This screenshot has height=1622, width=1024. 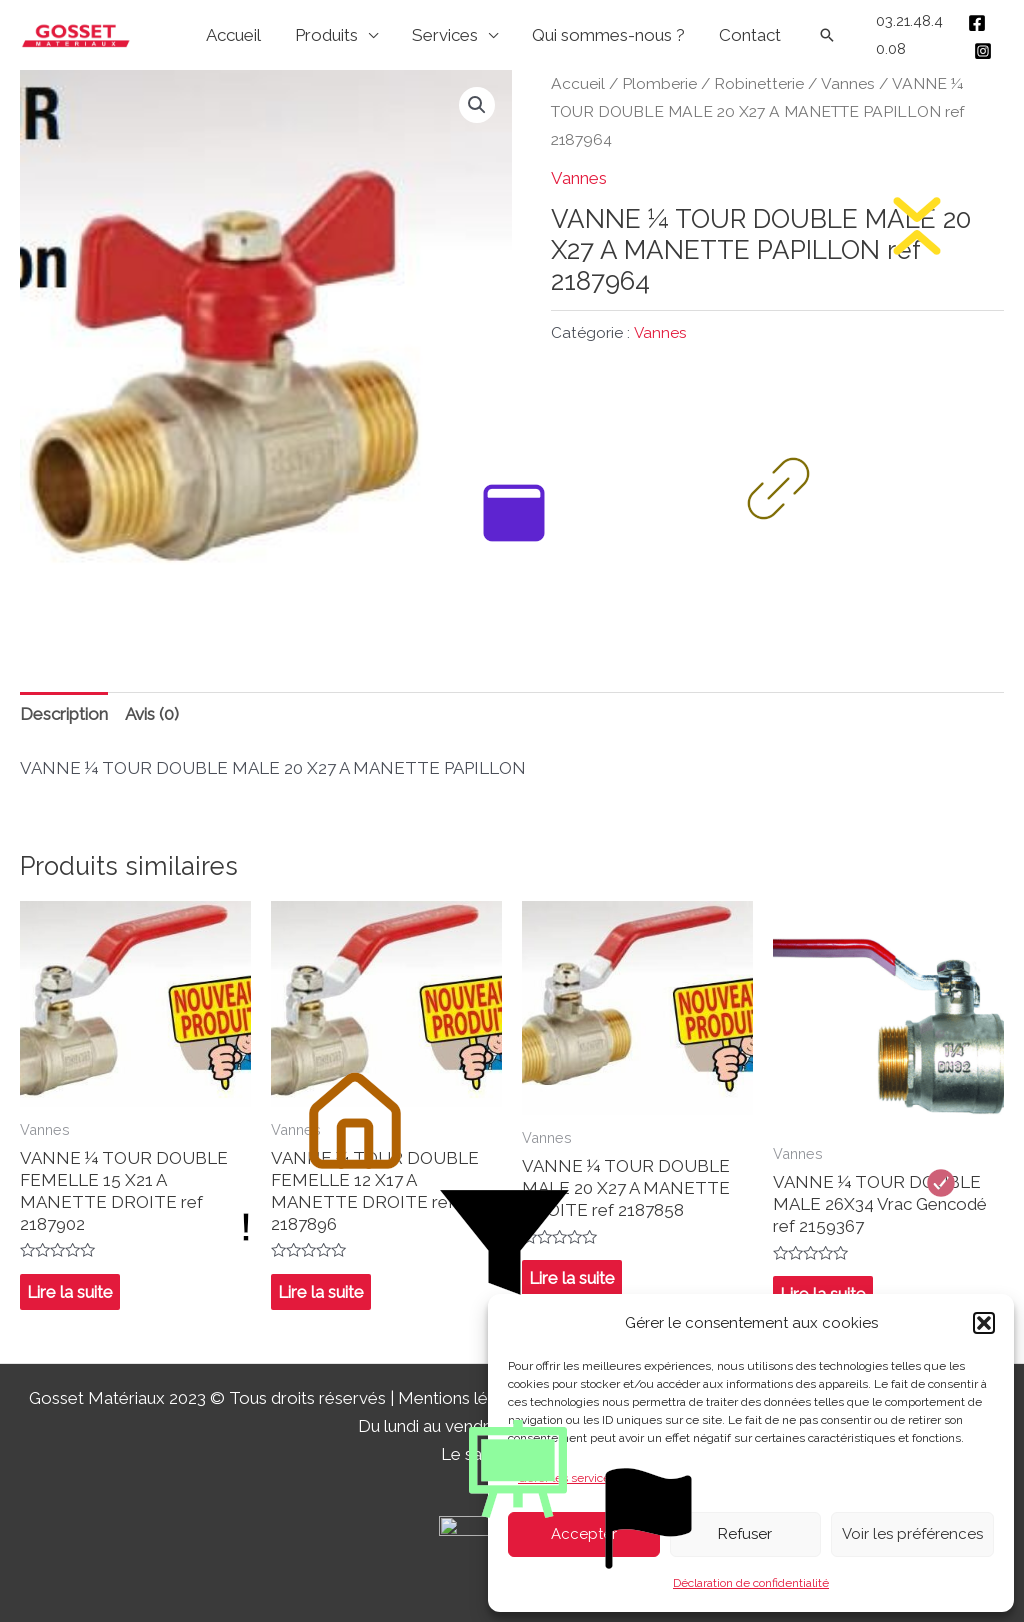 I want to click on indicates a warning or important notice, so click(x=246, y=1227).